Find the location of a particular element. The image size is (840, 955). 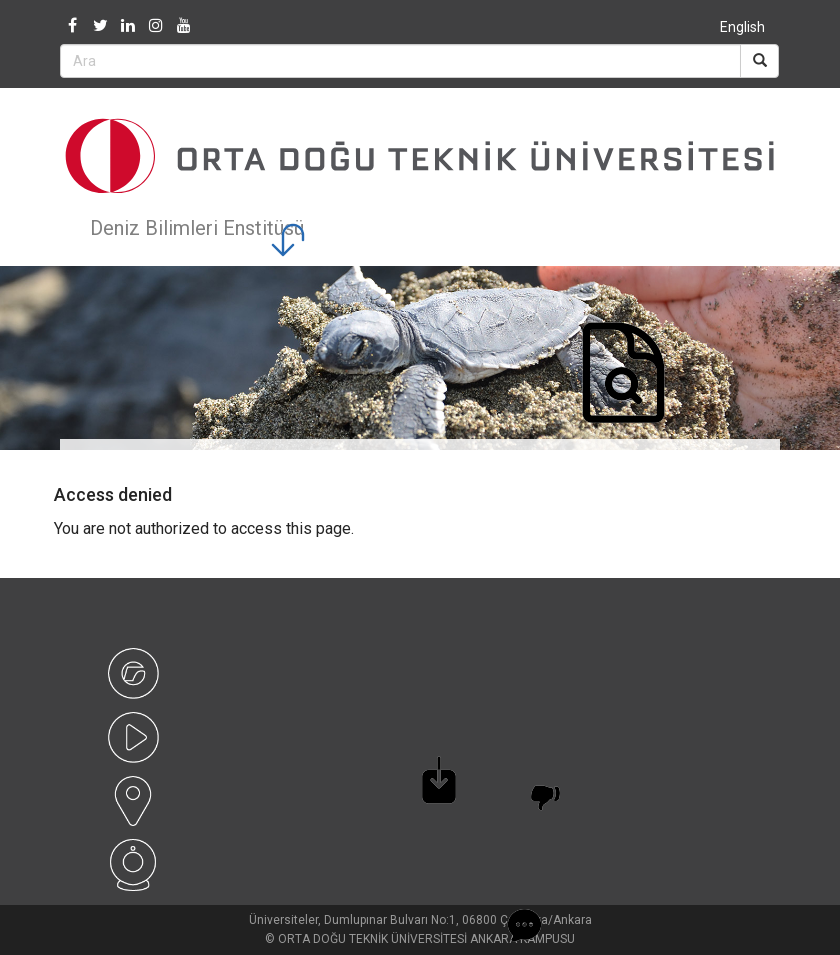

dislike or downvote content is located at coordinates (545, 796).